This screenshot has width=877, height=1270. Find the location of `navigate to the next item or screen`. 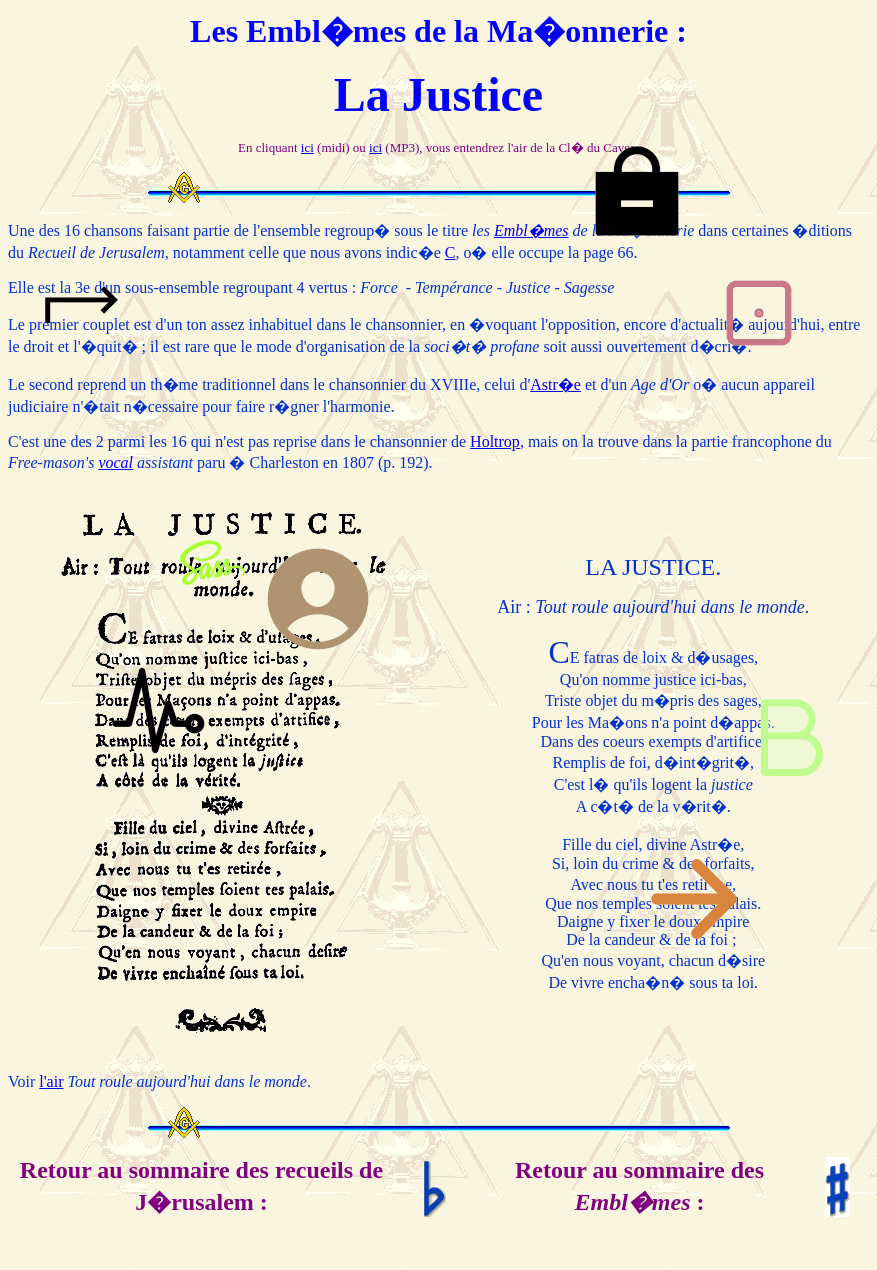

navigate to the next item or screen is located at coordinates (694, 899).